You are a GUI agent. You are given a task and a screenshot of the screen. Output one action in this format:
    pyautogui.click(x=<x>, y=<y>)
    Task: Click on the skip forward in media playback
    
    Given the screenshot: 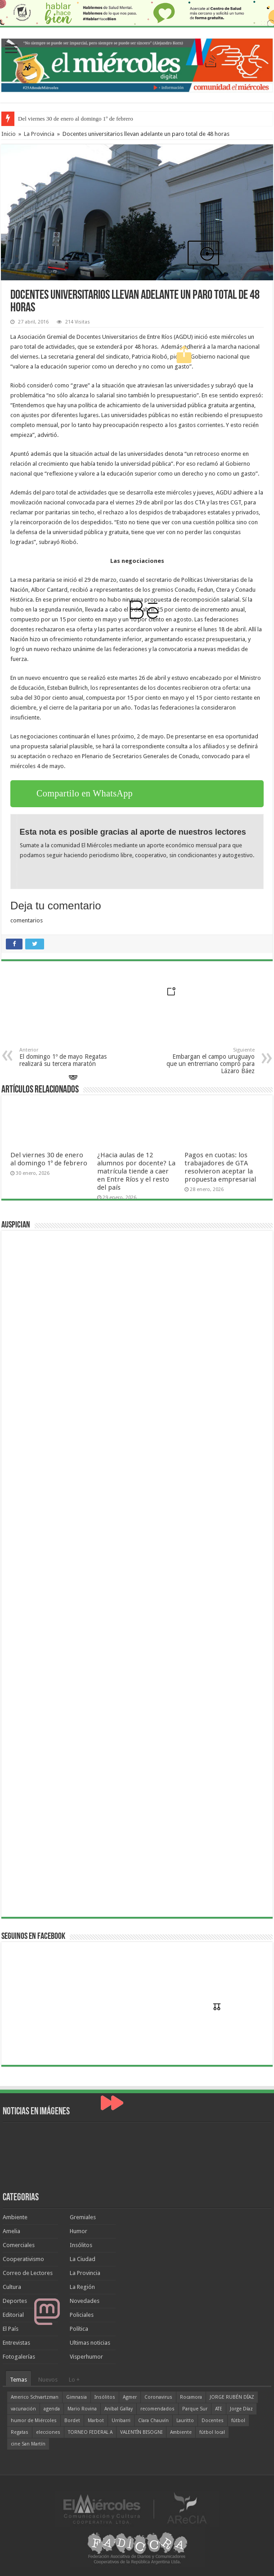 What is the action you would take?
    pyautogui.click(x=110, y=2103)
    